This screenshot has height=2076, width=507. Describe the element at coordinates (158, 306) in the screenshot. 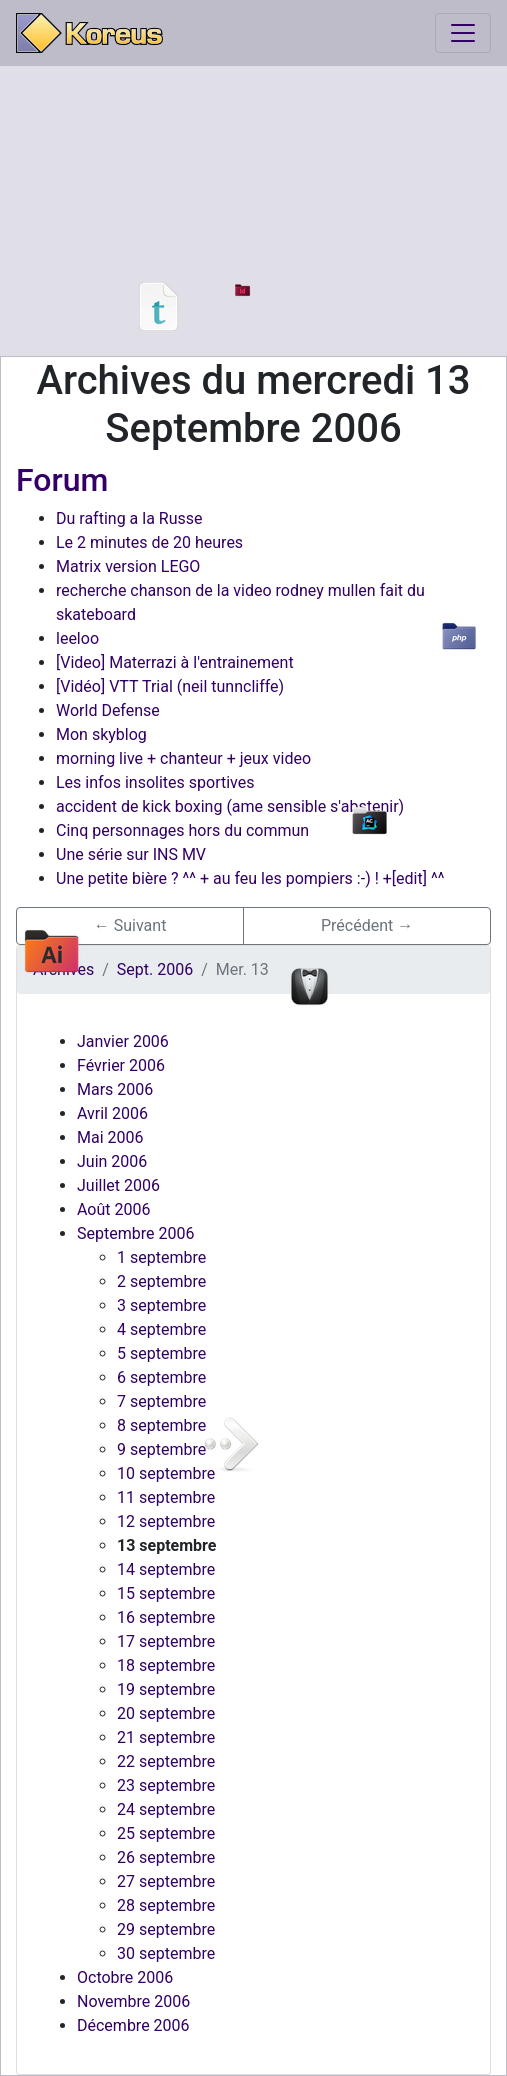

I see `a typst document file` at that location.